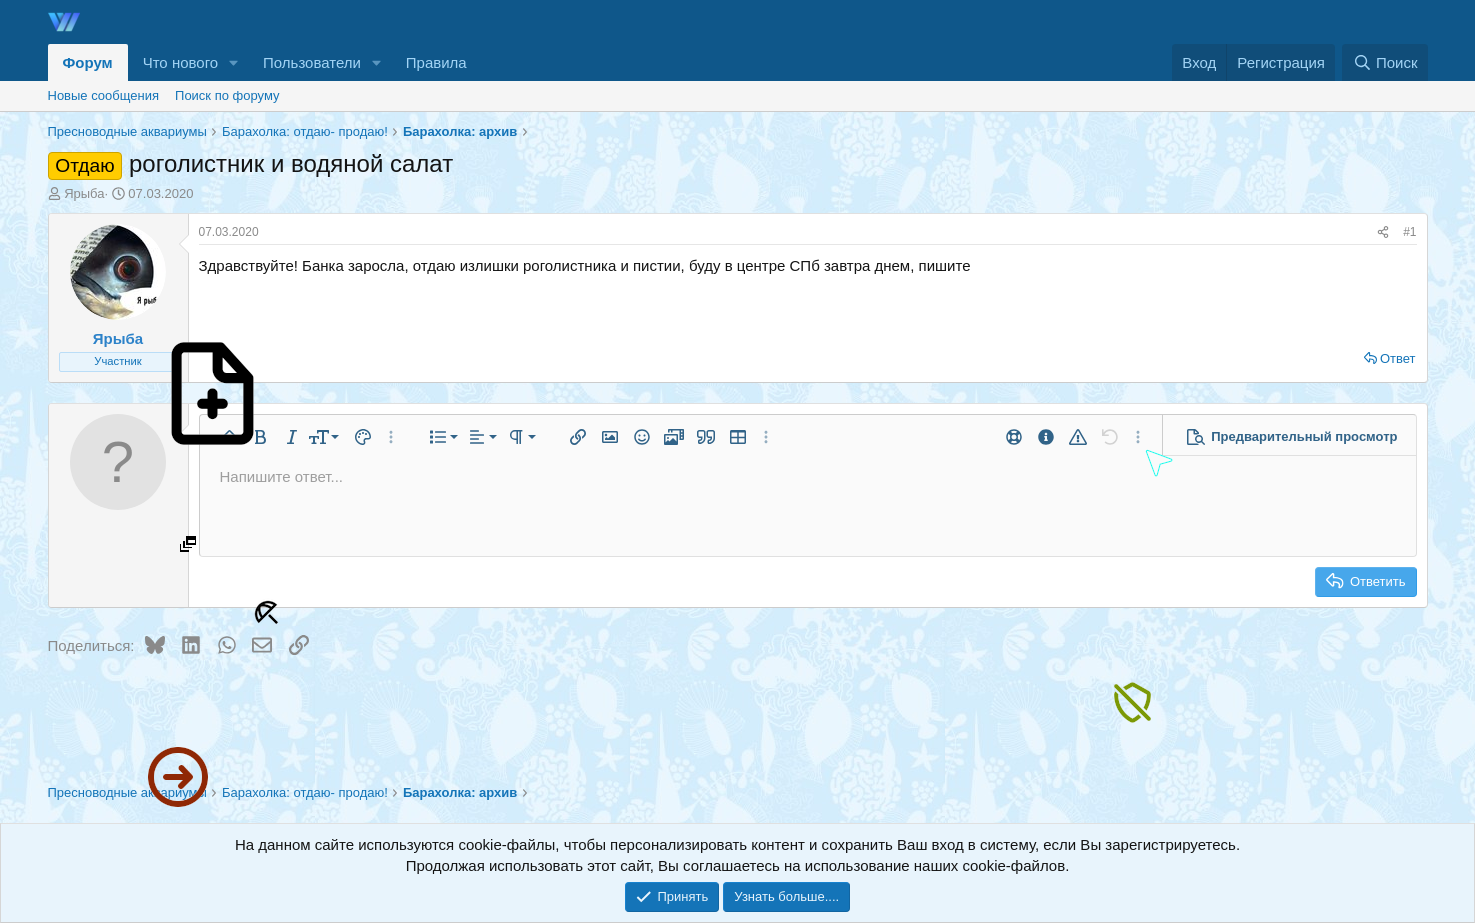 The width and height of the screenshot is (1475, 923). I want to click on proceed to the next step, so click(178, 777).